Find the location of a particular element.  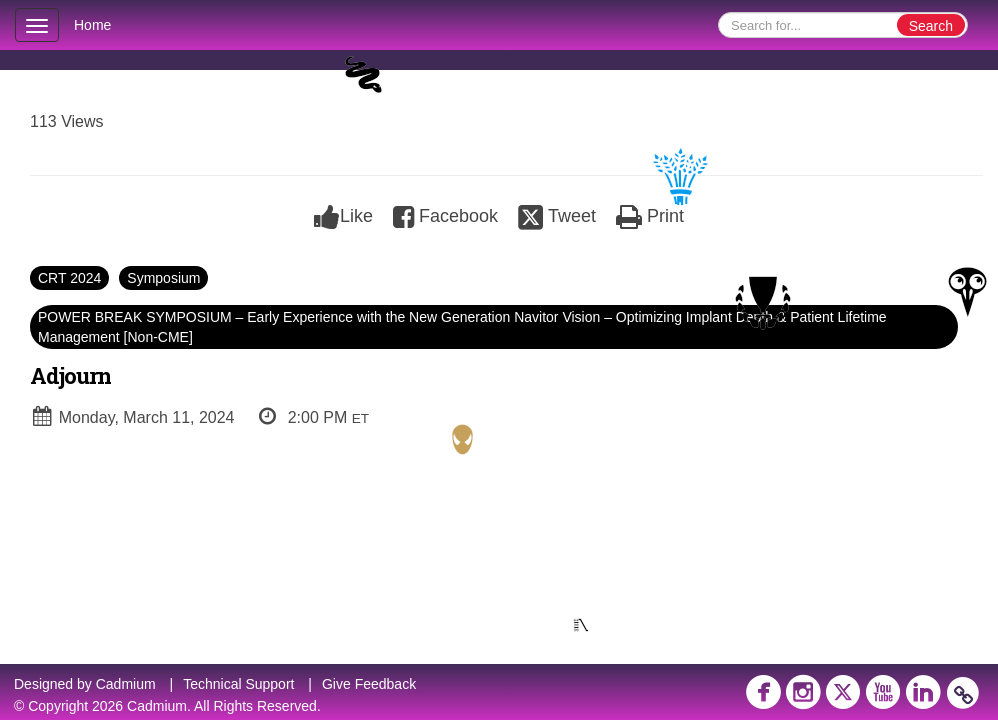

access playground or kids' play area is located at coordinates (581, 624).